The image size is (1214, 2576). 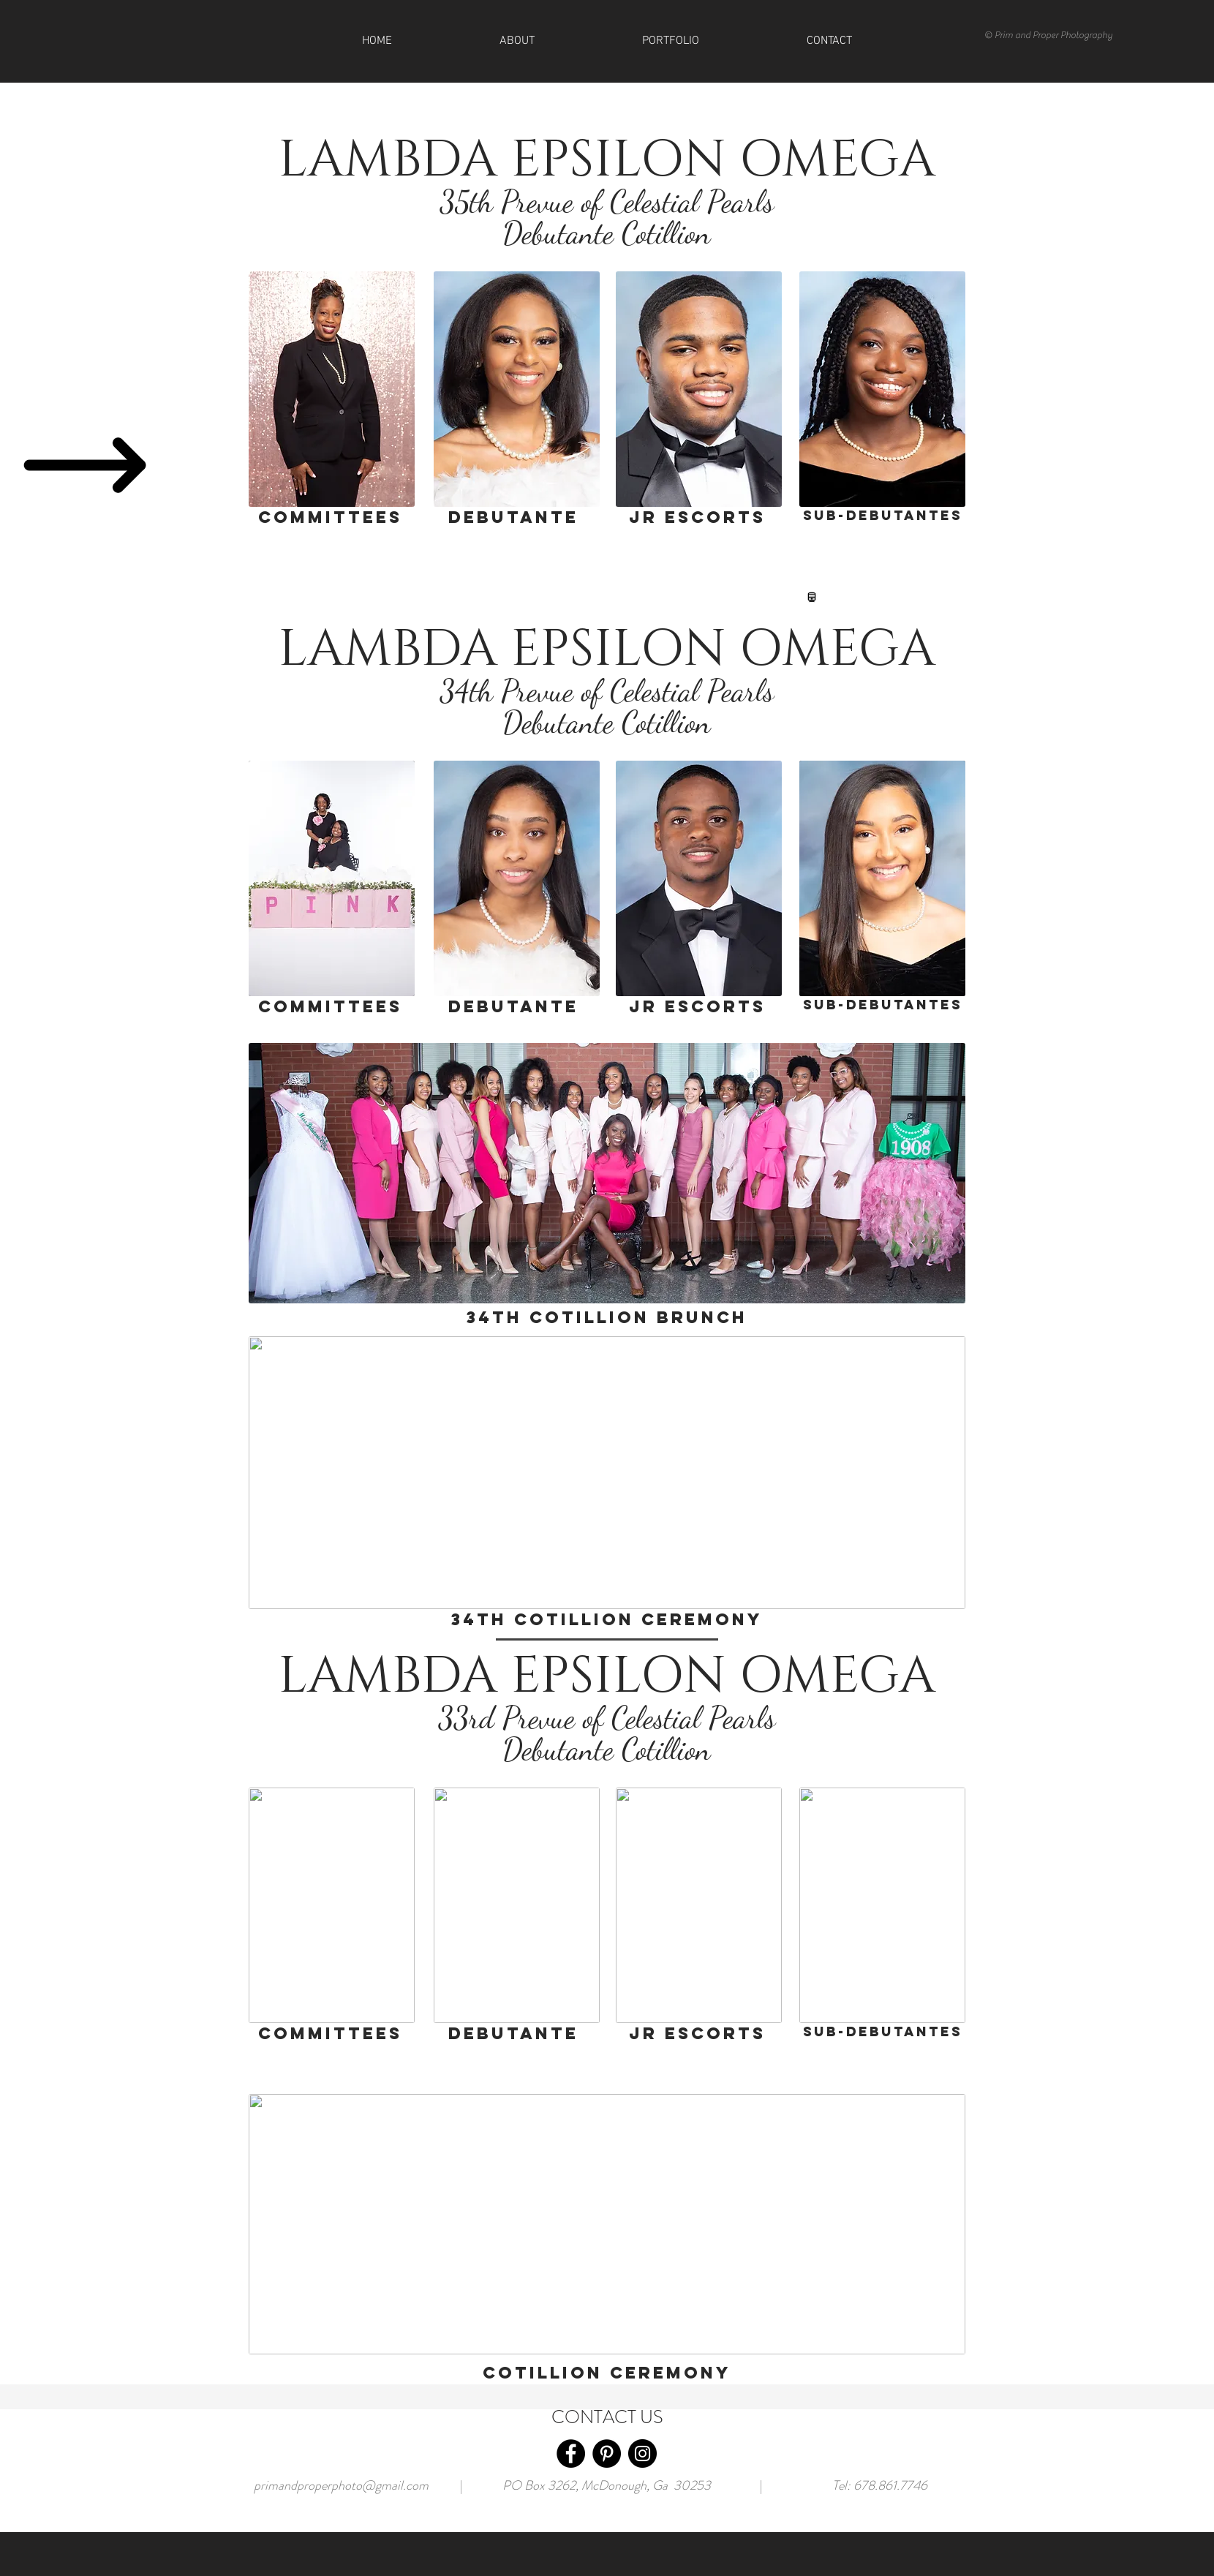 I want to click on move item to the right, so click(x=85, y=465).